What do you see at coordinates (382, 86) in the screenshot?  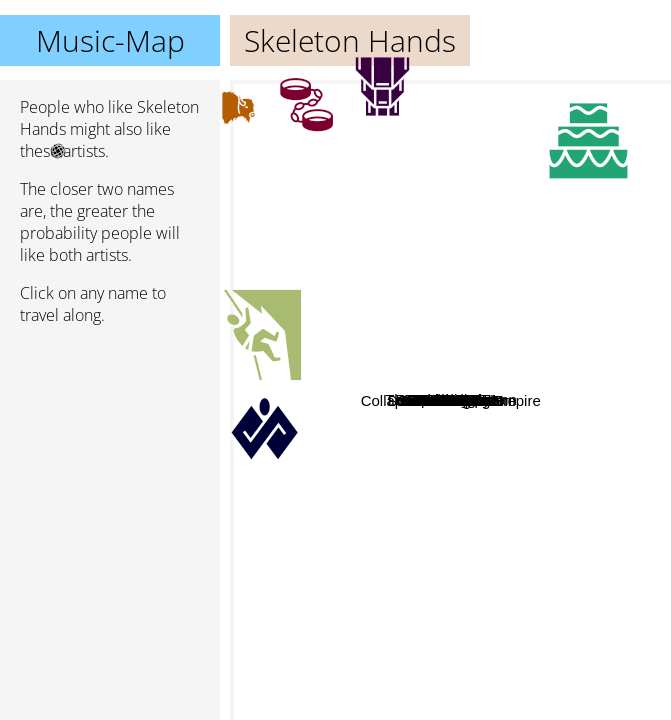 I see `equip metal scale armor` at bounding box center [382, 86].